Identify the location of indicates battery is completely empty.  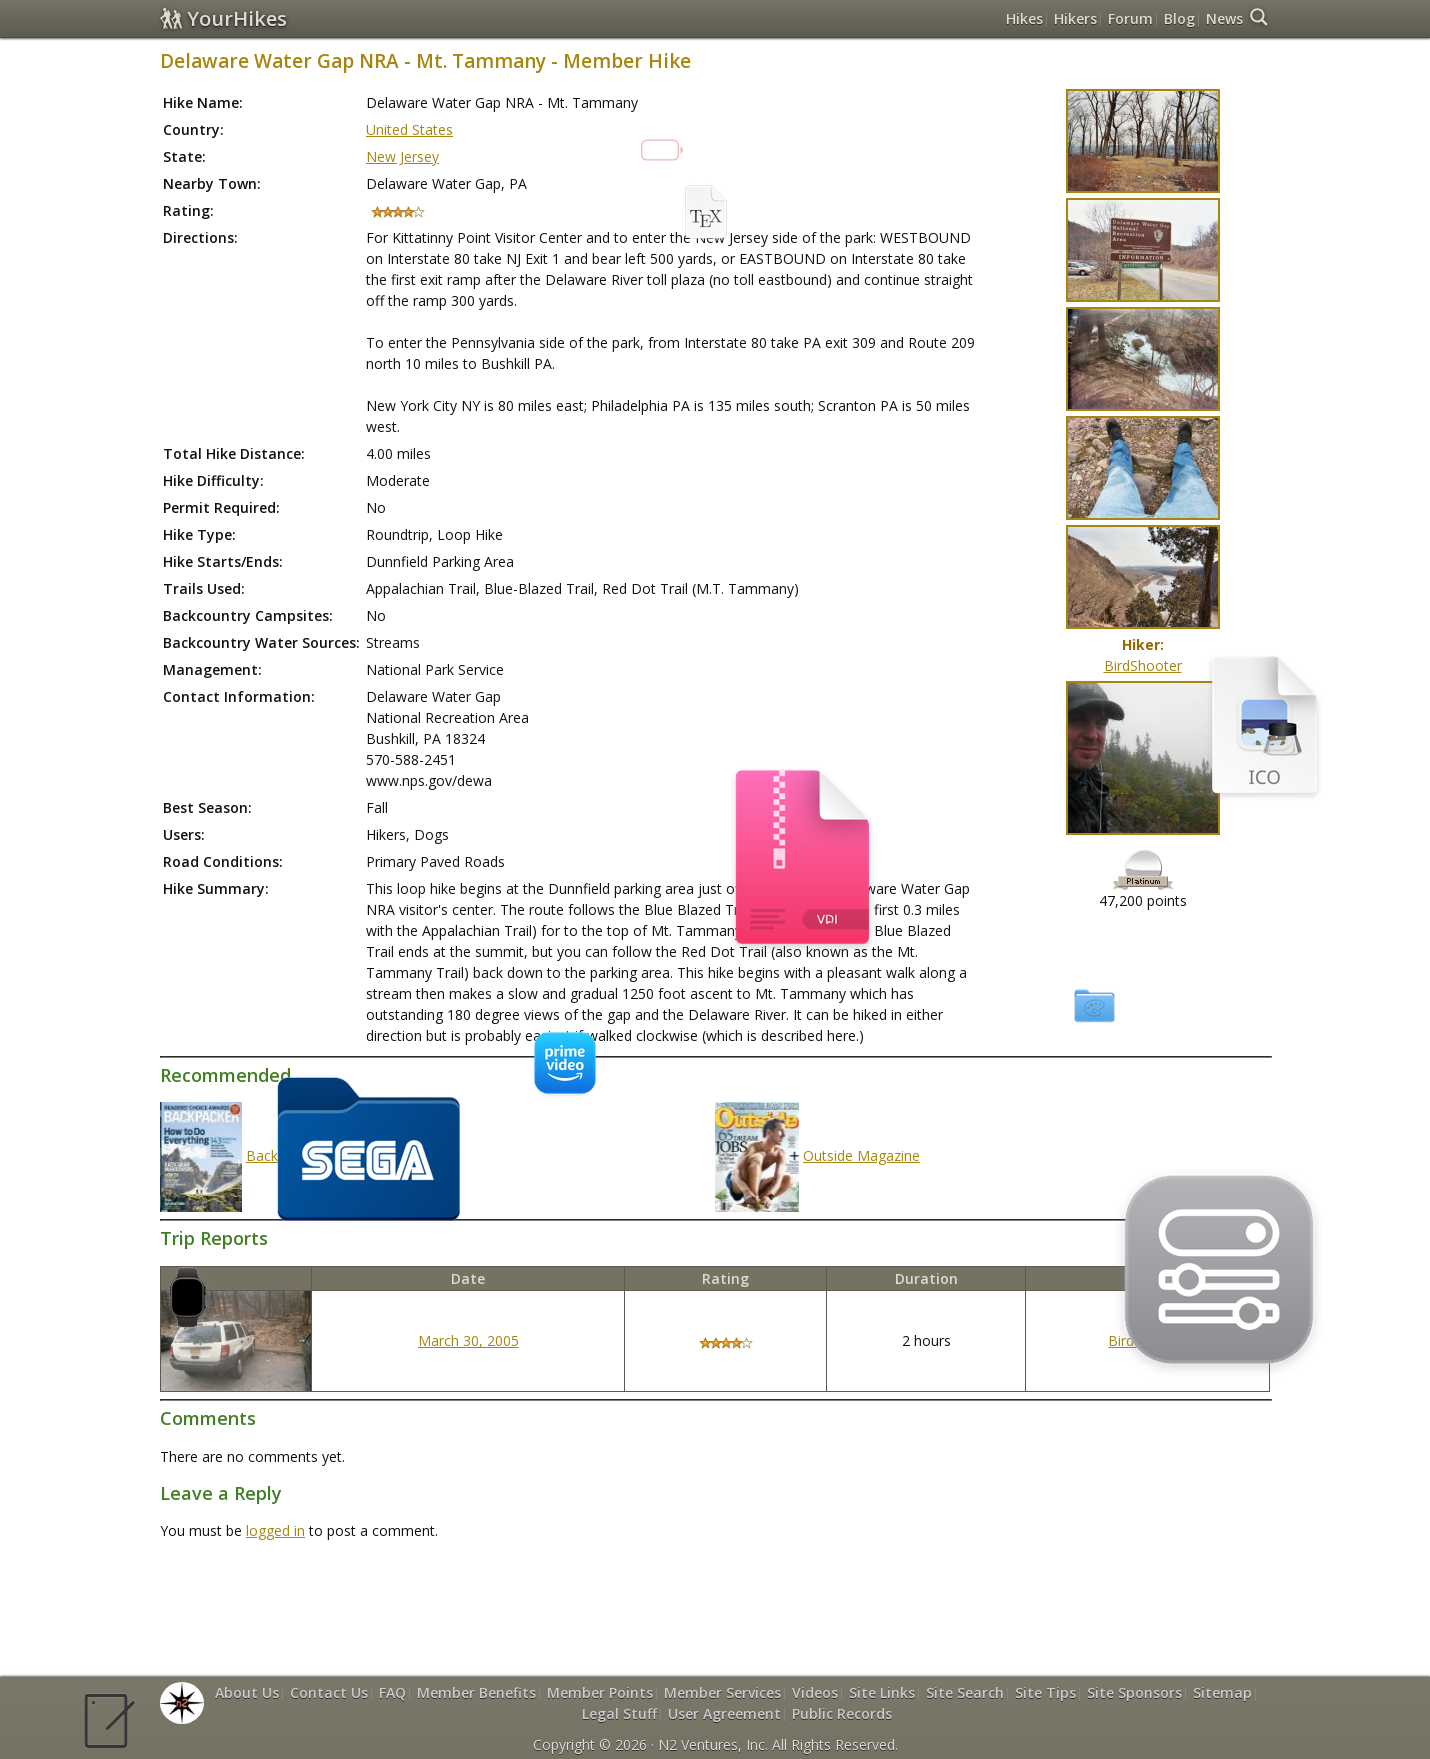
(662, 150).